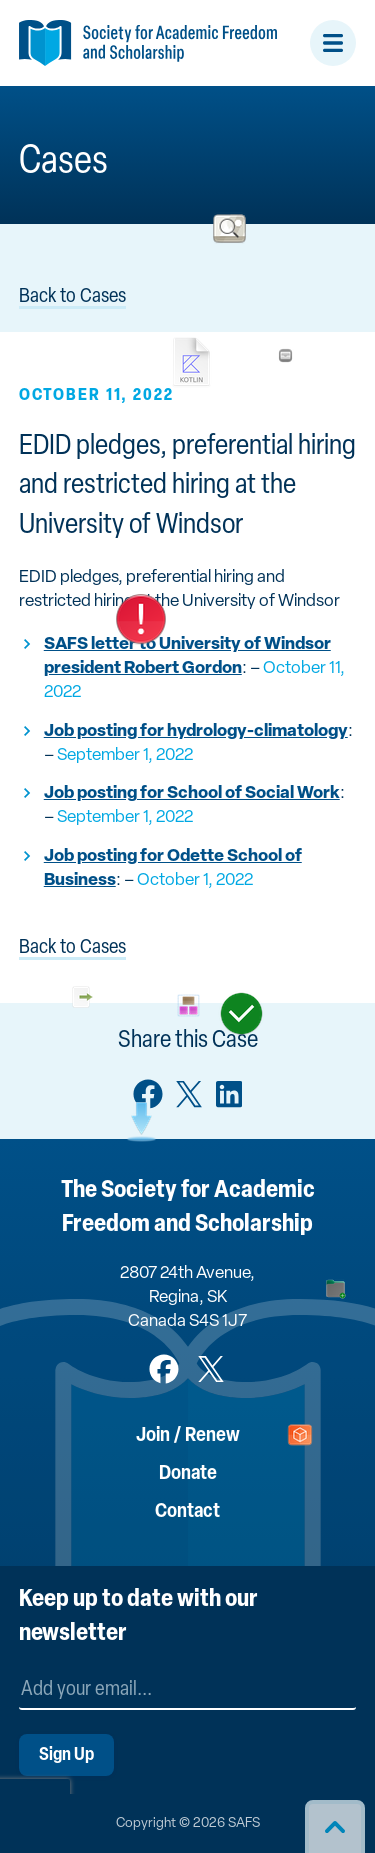 This screenshot has height=1853, width=375. I want to click on create a new folder, so click(335, 1288).